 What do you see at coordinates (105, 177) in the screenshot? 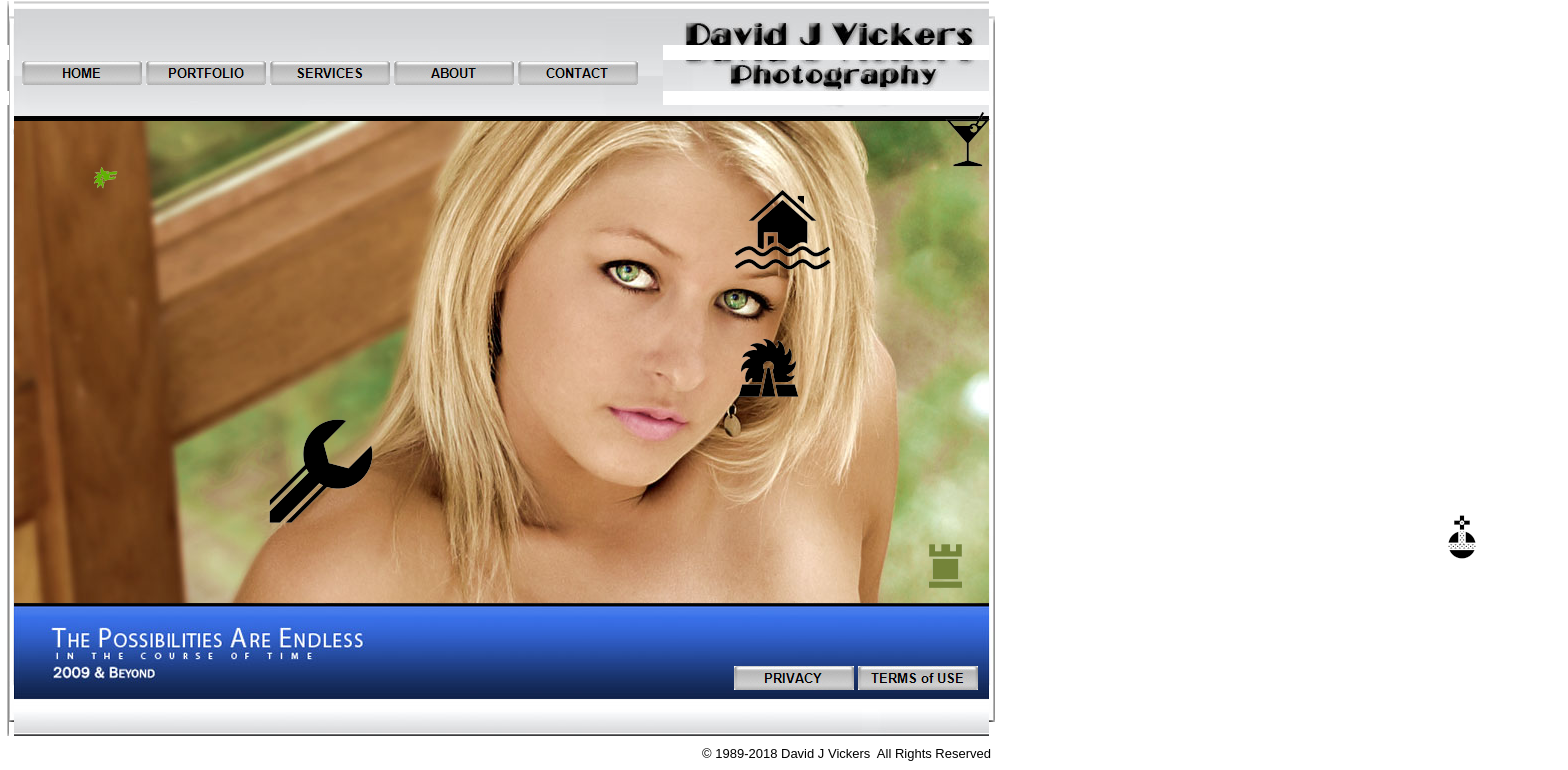
I see `select wolf character or team` at bounding box center [105, 177].